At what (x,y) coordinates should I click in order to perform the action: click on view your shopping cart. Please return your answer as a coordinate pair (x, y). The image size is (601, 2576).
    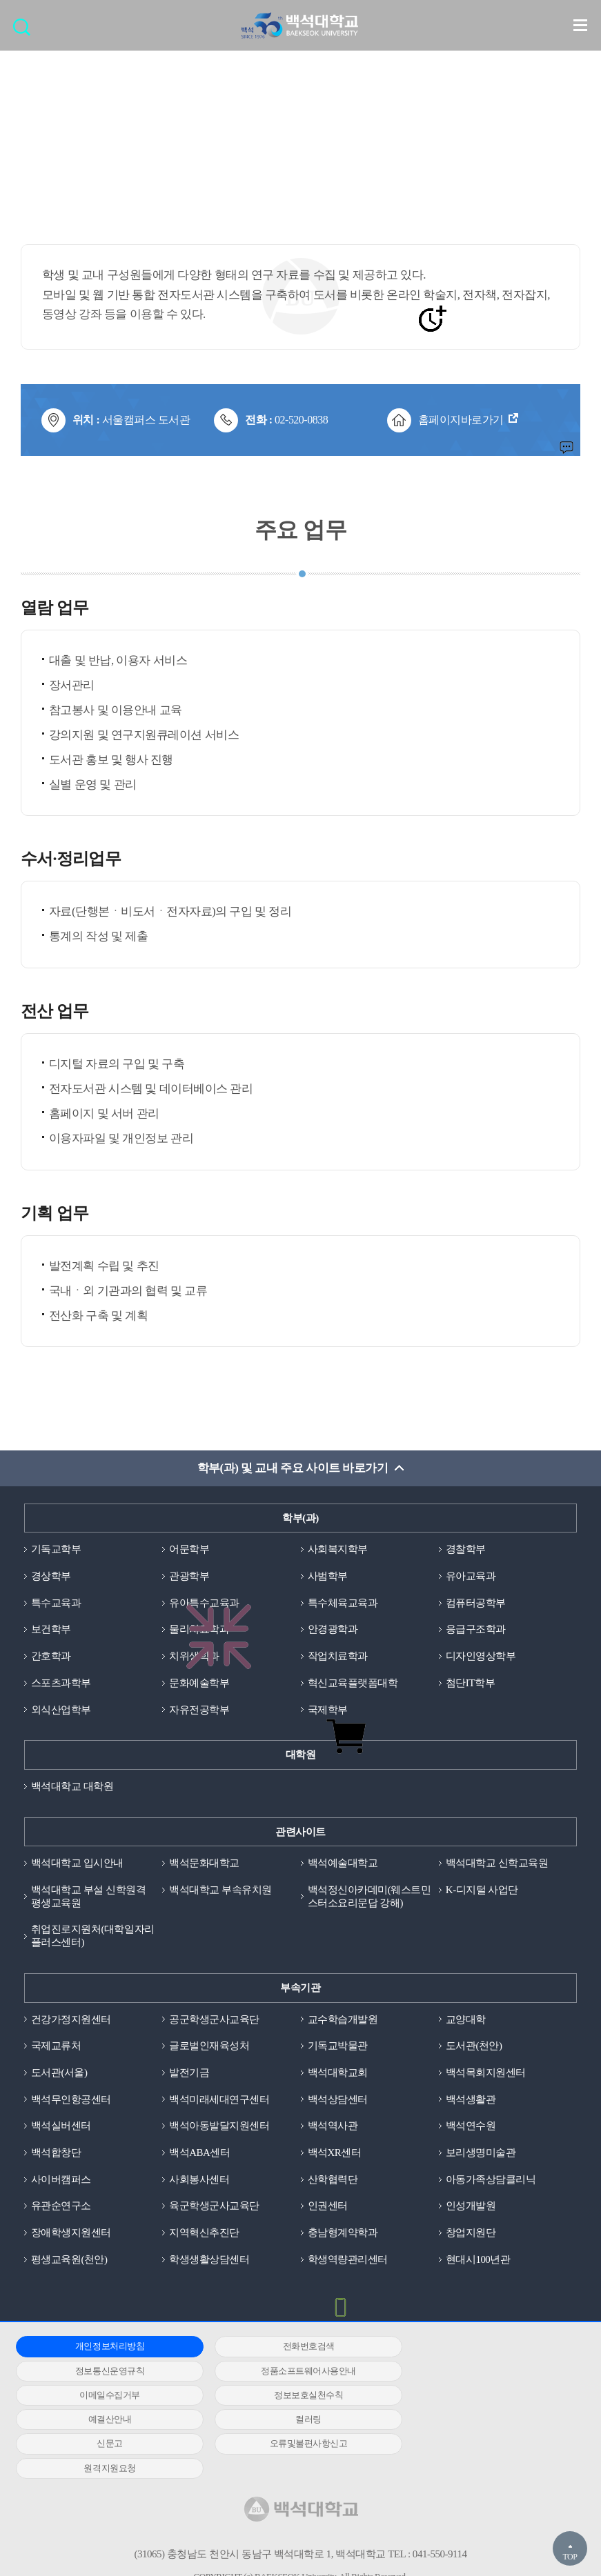
    Looking at the image, I should click on (346, 1736).